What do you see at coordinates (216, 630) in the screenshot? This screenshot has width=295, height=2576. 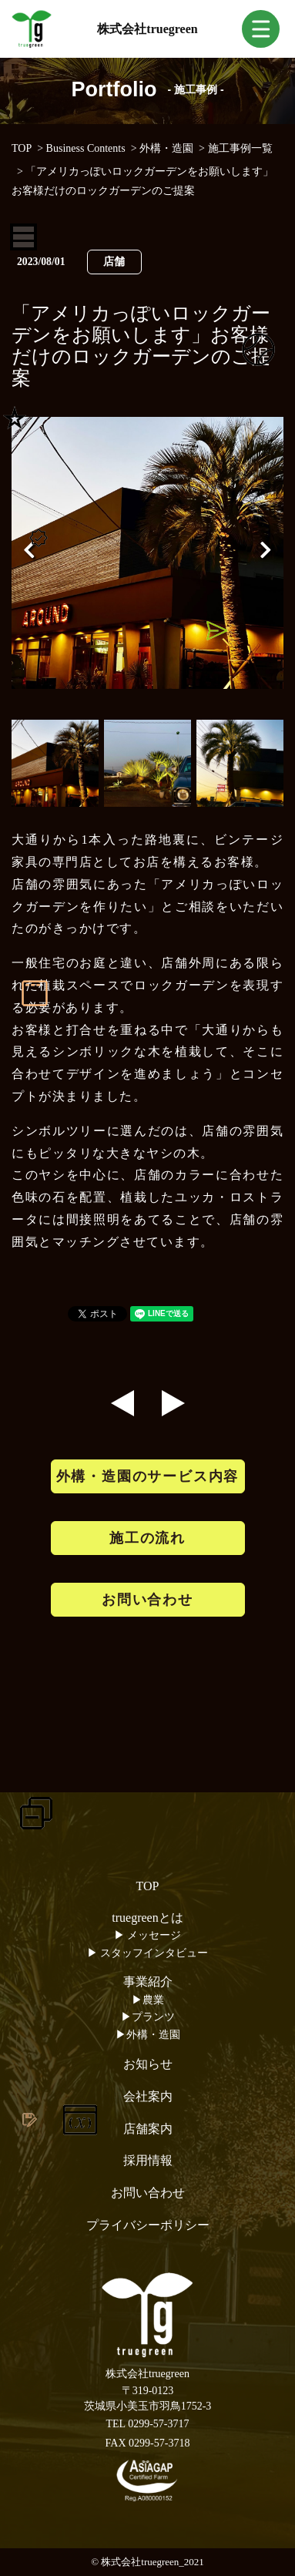 I see `send a message or email` at bounding box center [216, 630].